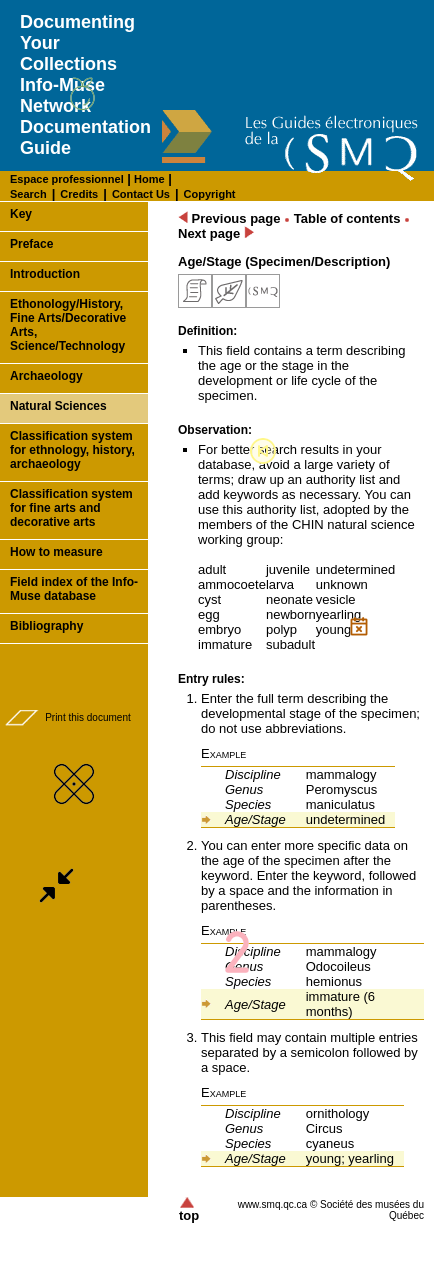  I want to click on skip to previous track, so click(263, 451).